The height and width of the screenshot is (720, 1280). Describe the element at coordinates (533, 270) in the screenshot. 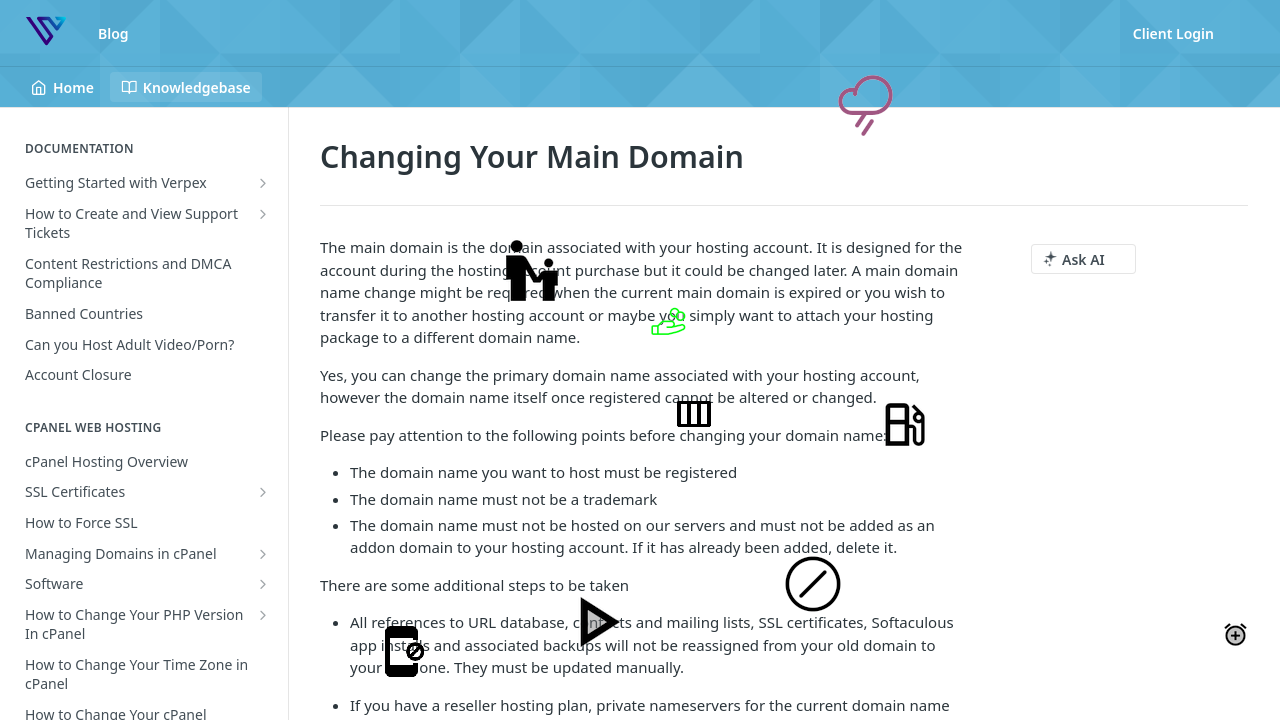

I see `indicates child supervision required` at that location.